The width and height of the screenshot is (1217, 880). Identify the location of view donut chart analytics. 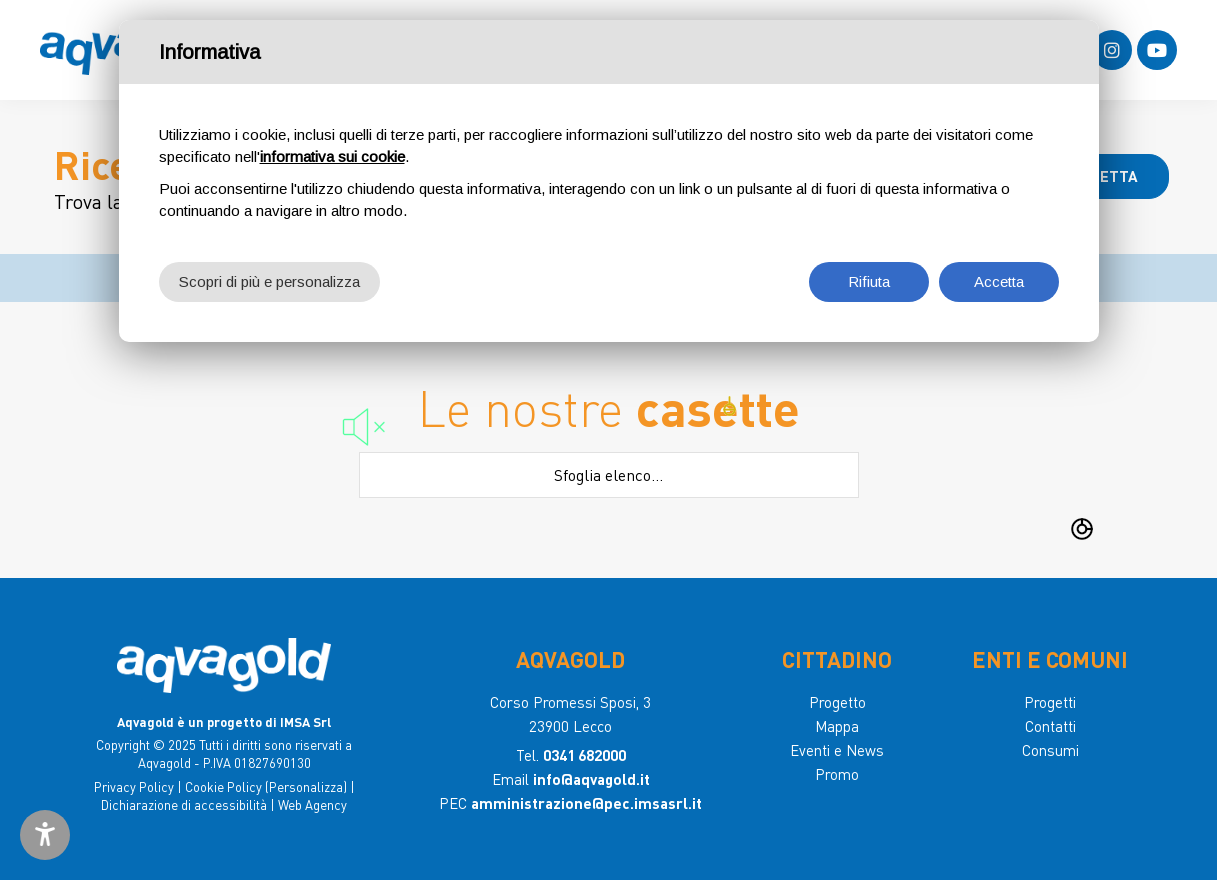
(1082, 529).